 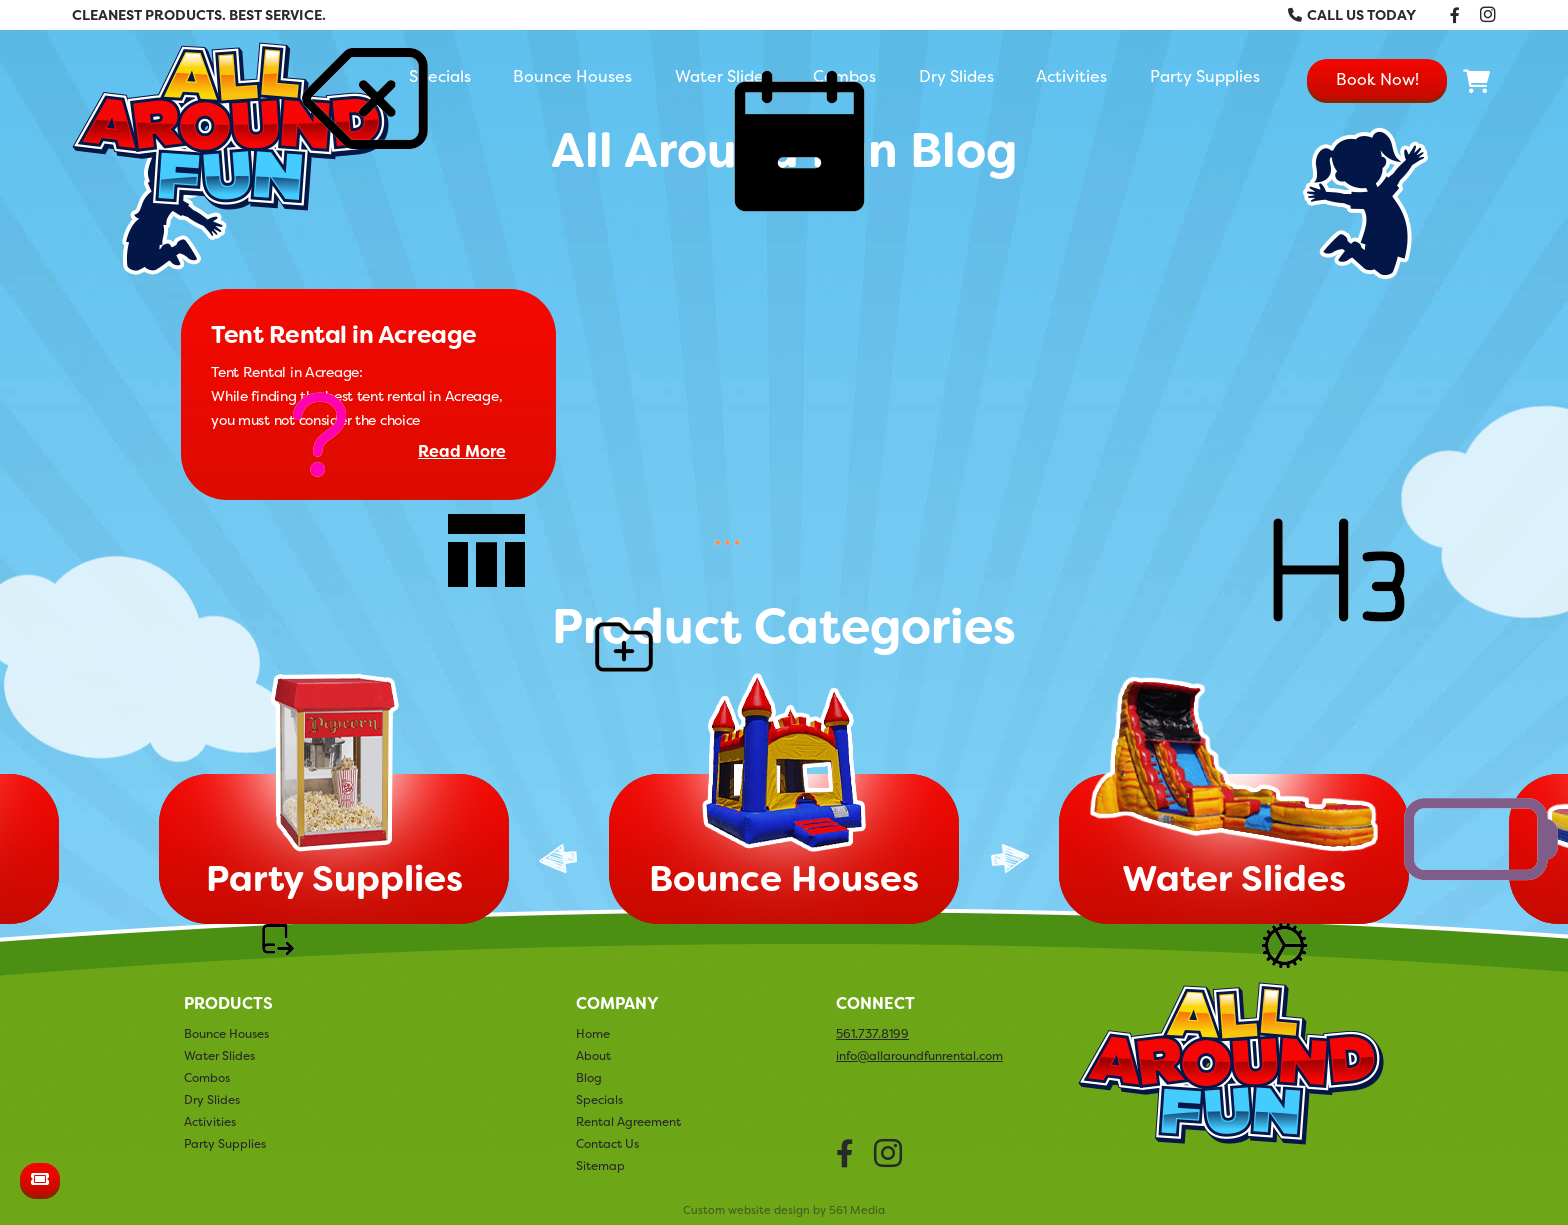 I want to click on pull changes from a remote repository, so click(x=277, y=941).